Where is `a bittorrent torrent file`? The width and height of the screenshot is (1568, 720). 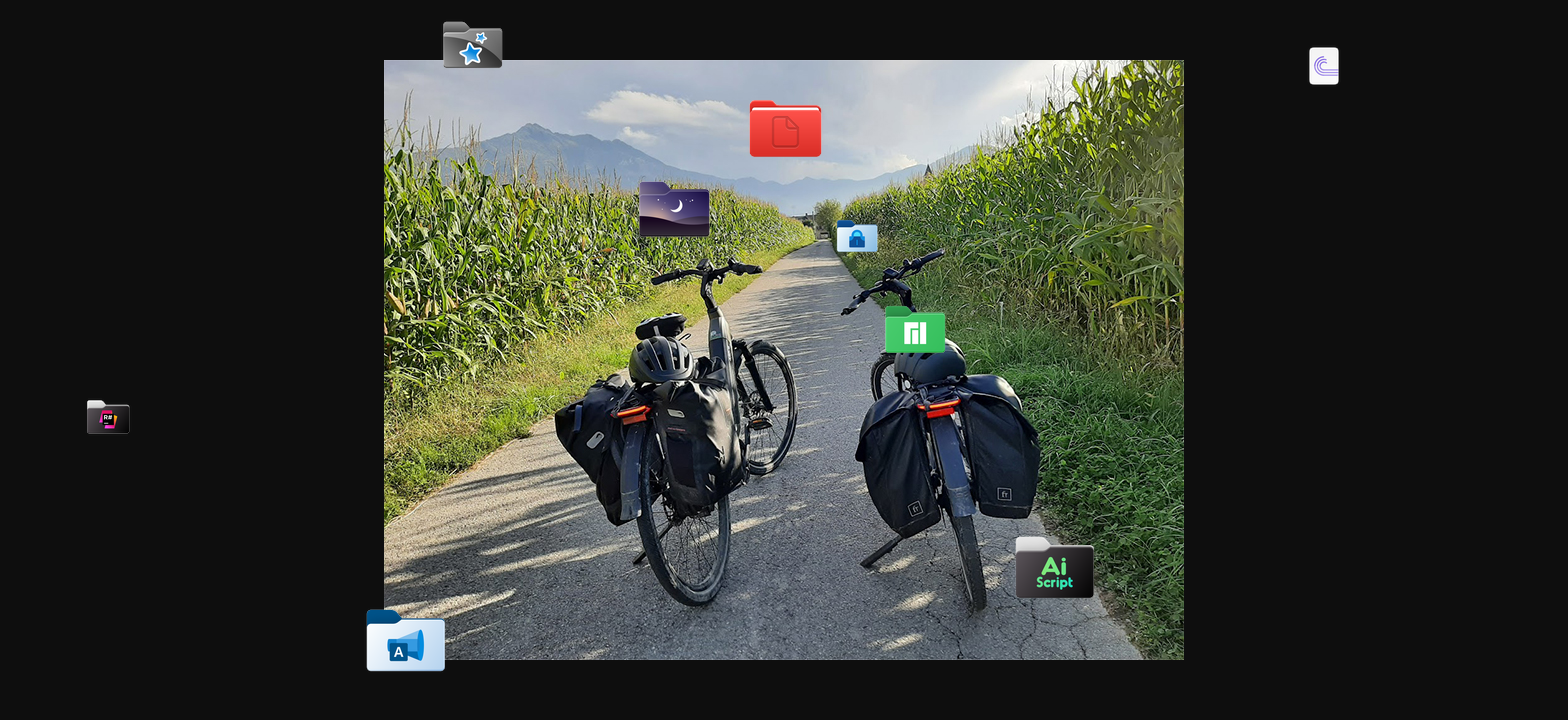
a bittorrent torrent file is located at coordinates (1324, 66).